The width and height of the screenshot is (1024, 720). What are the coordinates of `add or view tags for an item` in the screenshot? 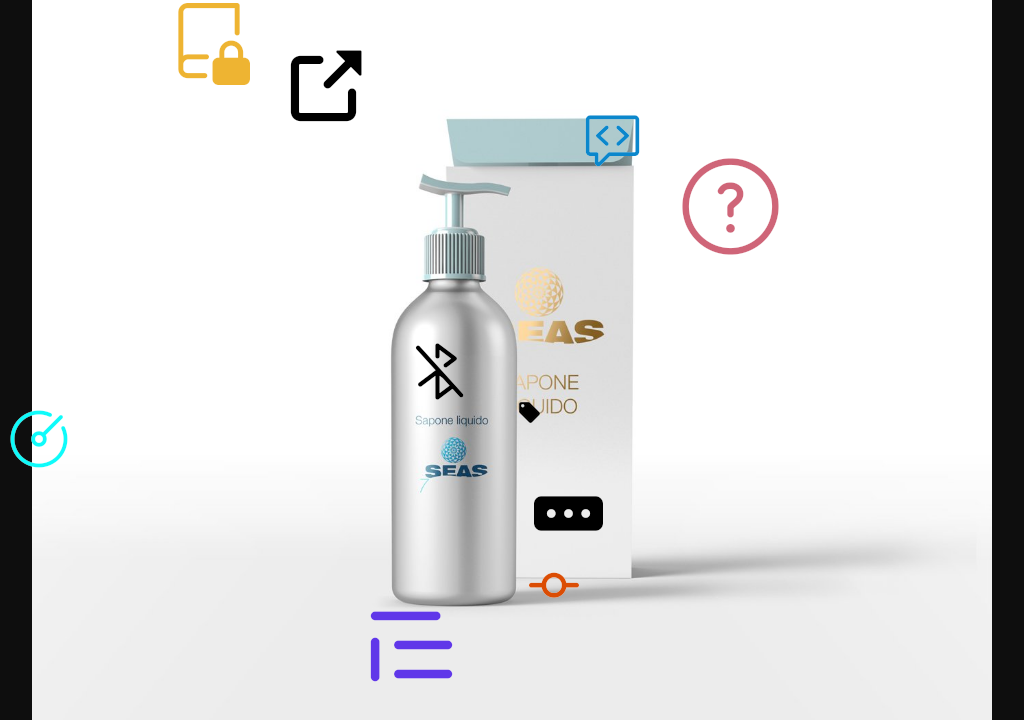 It's located at (529, 412).